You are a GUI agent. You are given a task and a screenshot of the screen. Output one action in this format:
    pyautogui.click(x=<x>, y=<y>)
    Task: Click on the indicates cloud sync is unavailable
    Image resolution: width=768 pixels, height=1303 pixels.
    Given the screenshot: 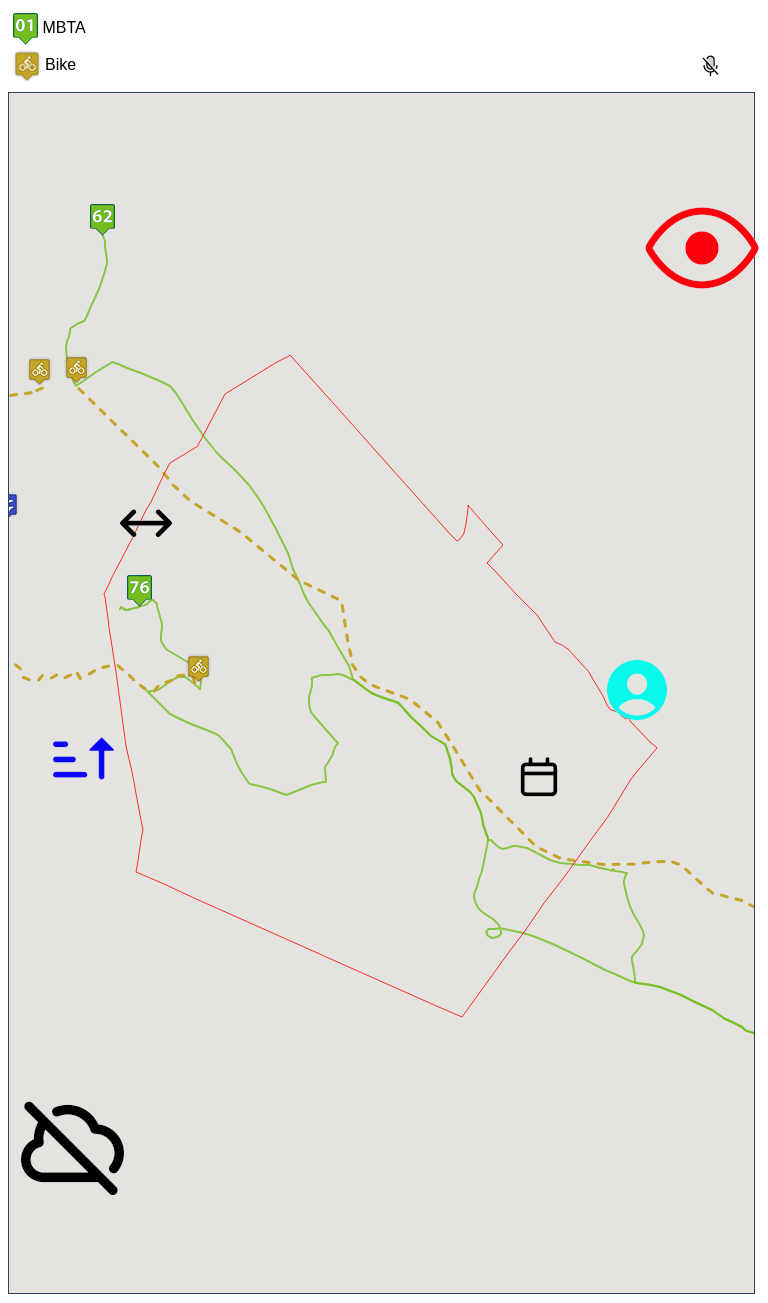 What is the action you would take?
    pyautogui.click(x=72, y=1143)
    